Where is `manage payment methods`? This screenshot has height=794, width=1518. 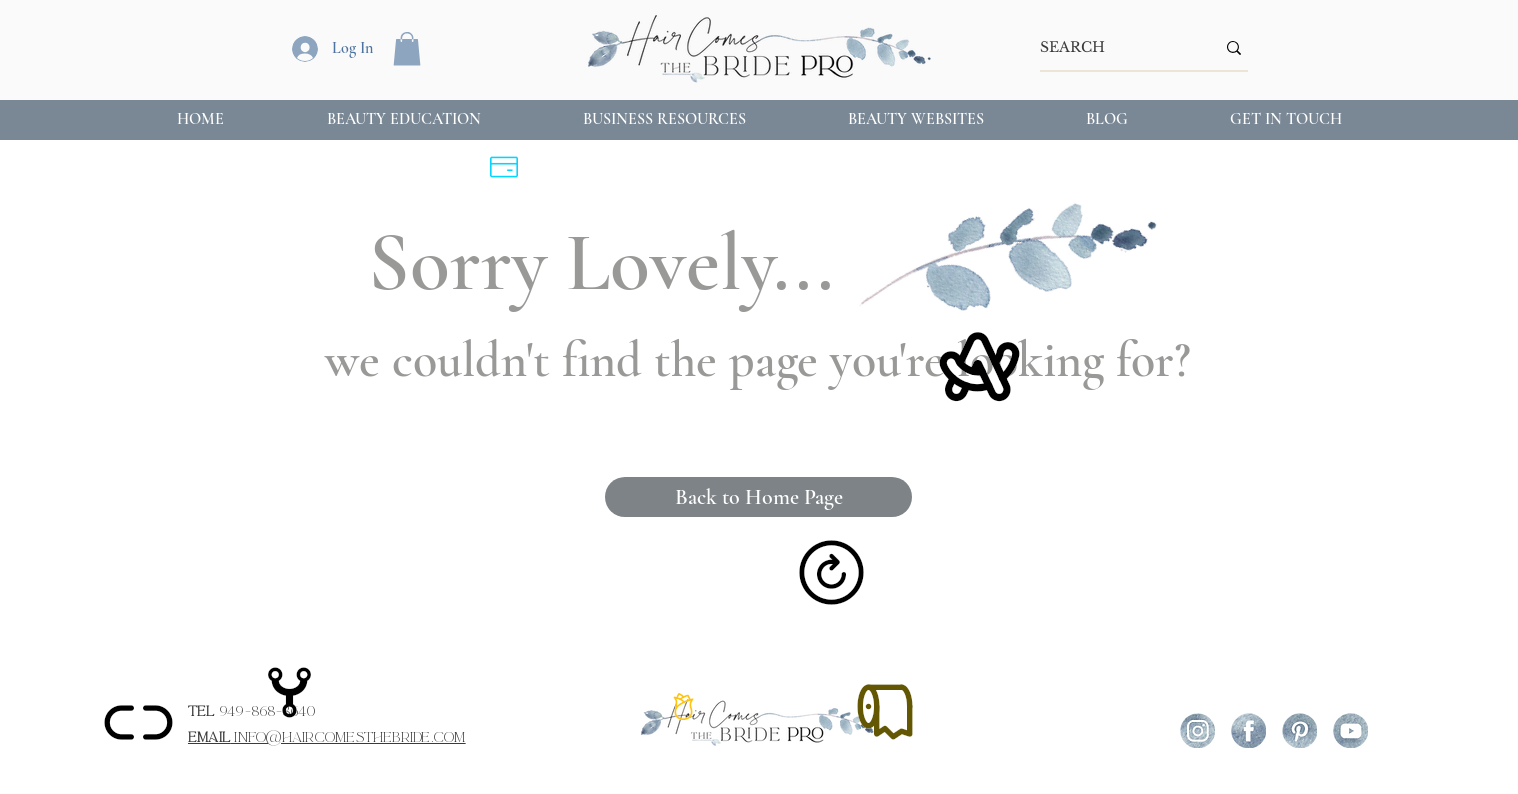 manage payment methods is located at coordinates (504, 167).